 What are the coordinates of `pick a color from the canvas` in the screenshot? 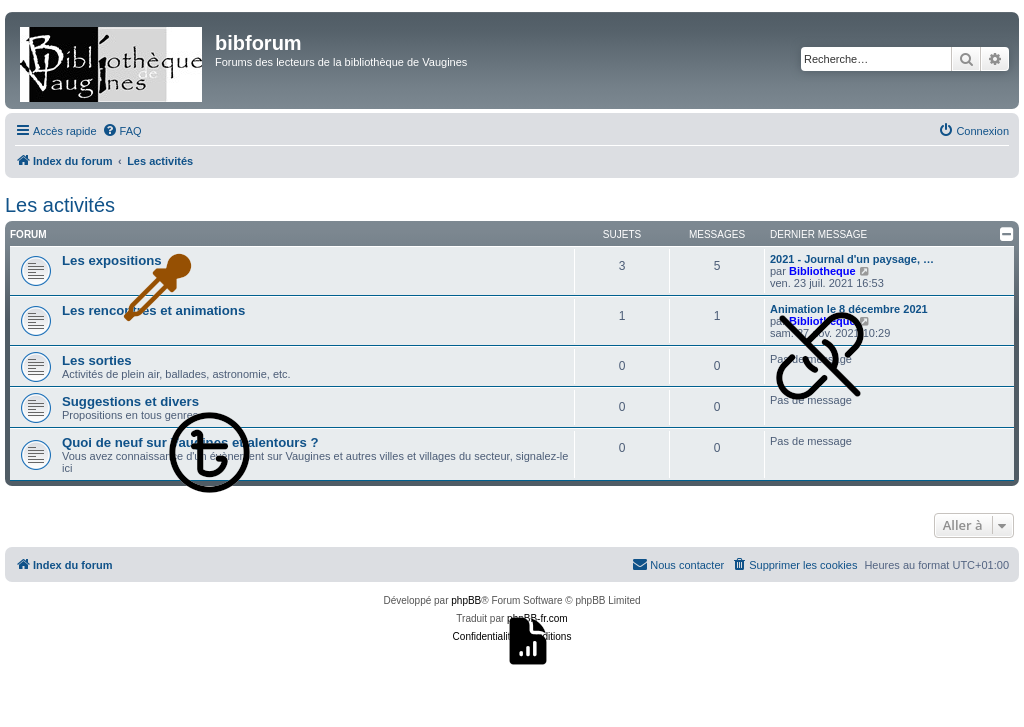 It's located at (157, 287).